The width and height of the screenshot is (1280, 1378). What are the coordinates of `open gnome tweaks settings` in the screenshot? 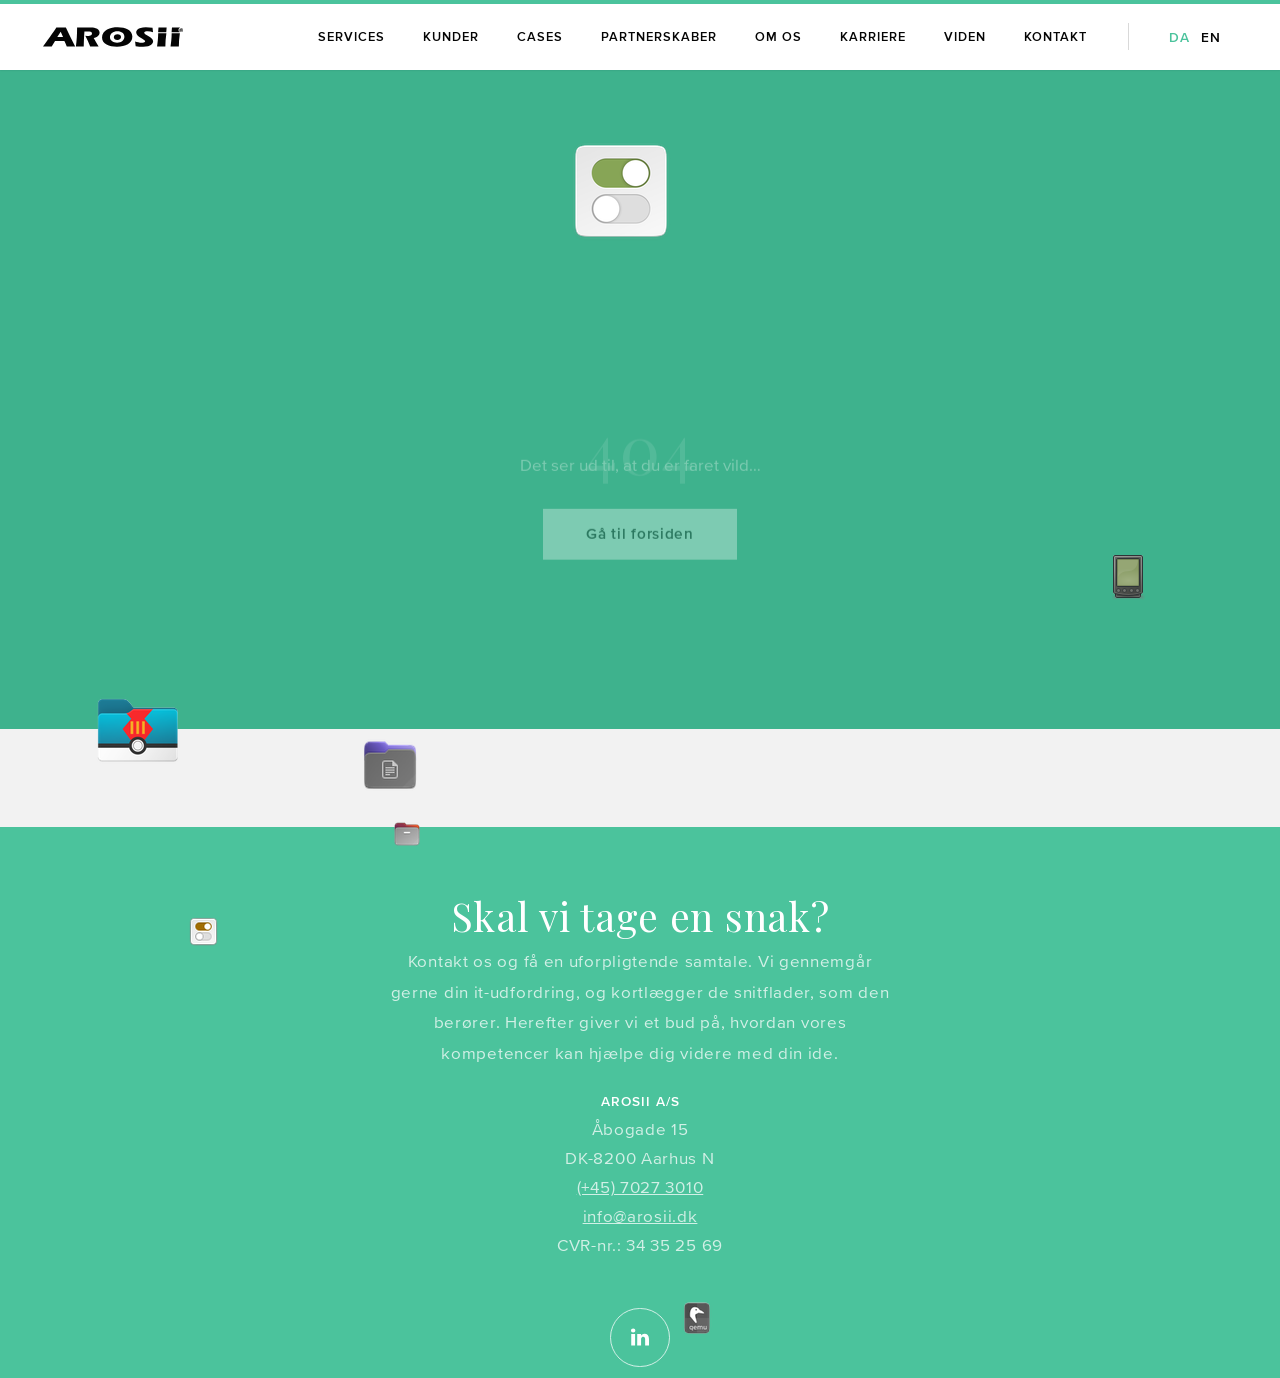 It's located at (203, 931).